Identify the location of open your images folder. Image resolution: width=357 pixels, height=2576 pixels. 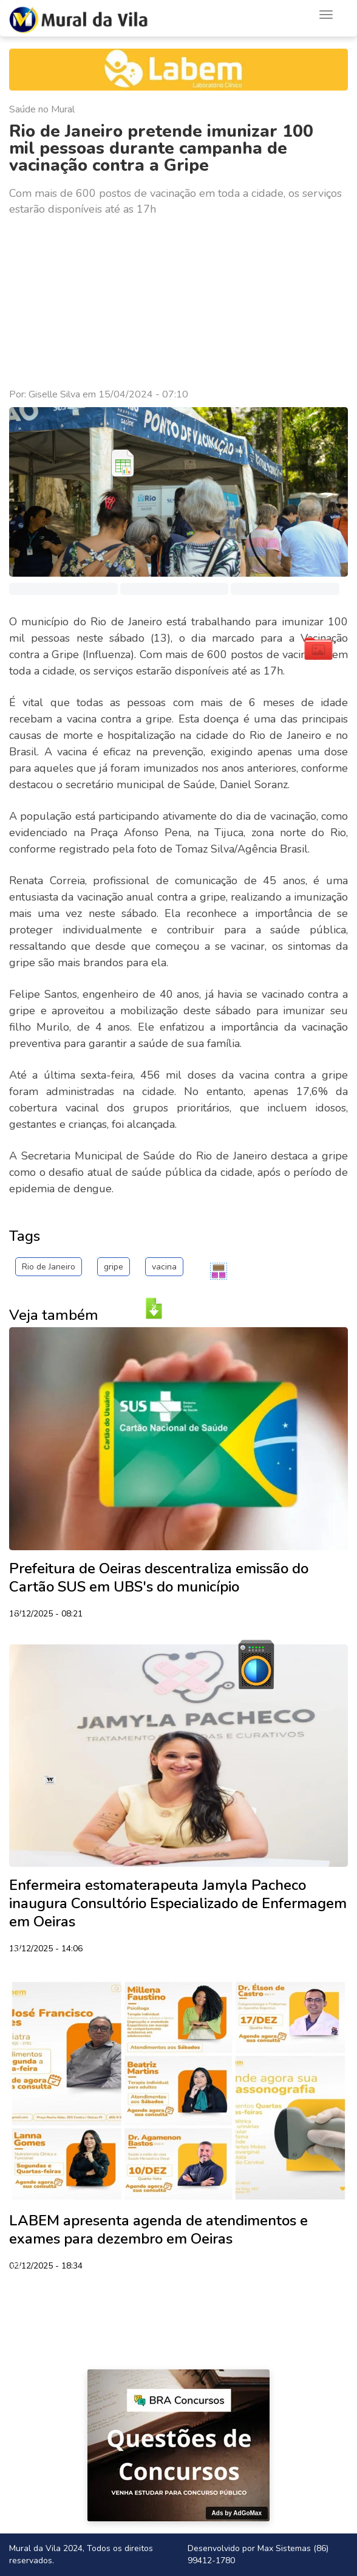
(318, 648).